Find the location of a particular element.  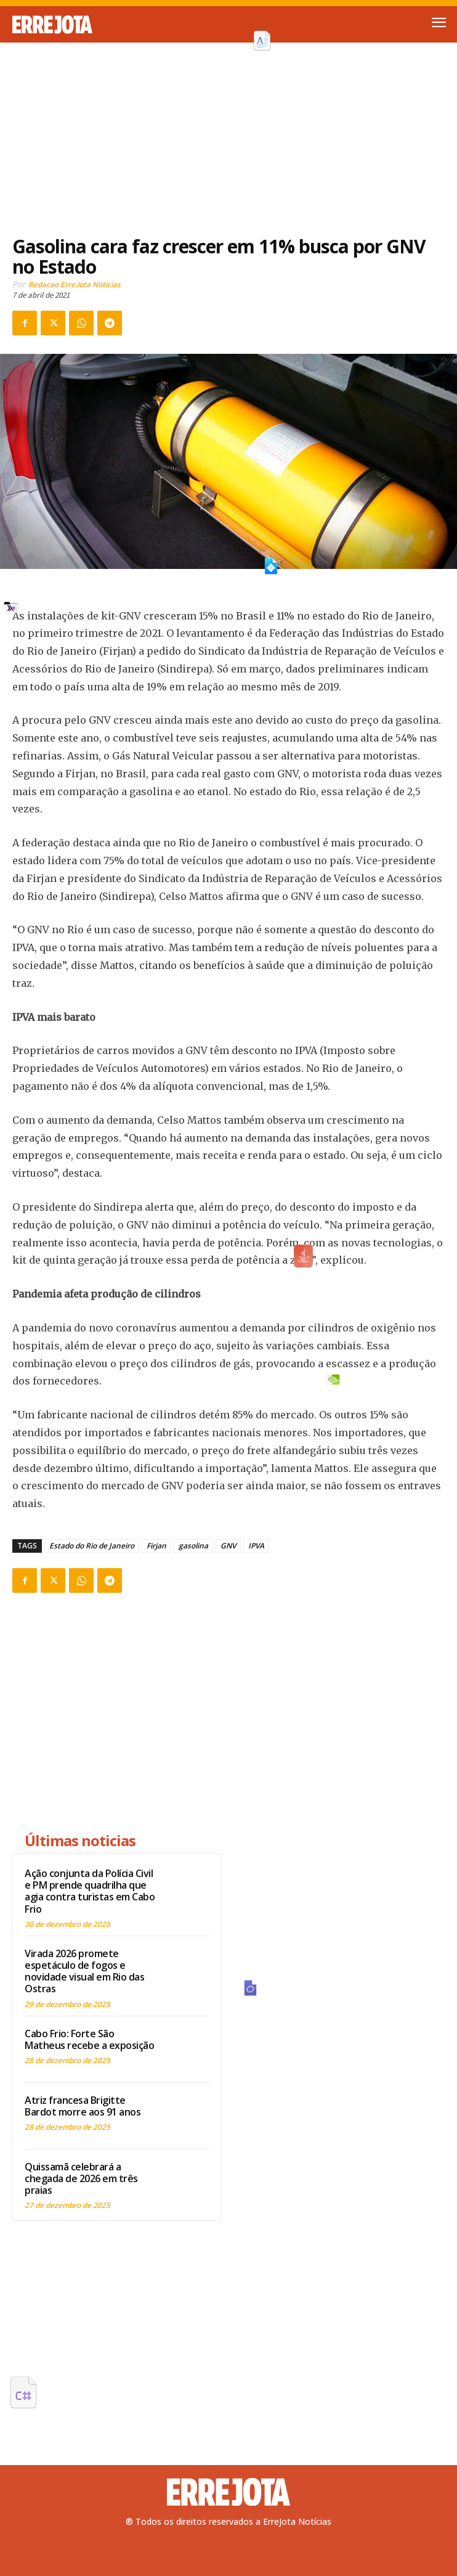

a java source code file is located at coordinates (303, 1256).